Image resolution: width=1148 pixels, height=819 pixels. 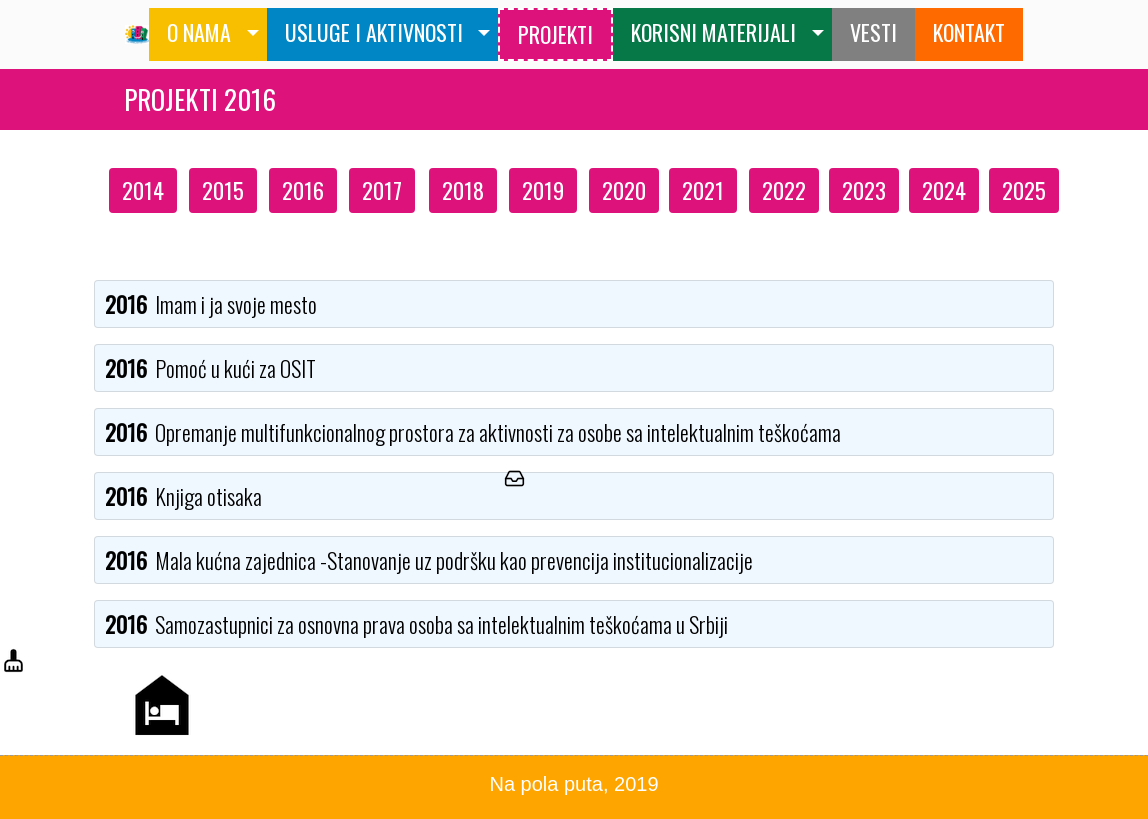 I want to click on find nearby overnight shelters, so click(x=162, y=705).